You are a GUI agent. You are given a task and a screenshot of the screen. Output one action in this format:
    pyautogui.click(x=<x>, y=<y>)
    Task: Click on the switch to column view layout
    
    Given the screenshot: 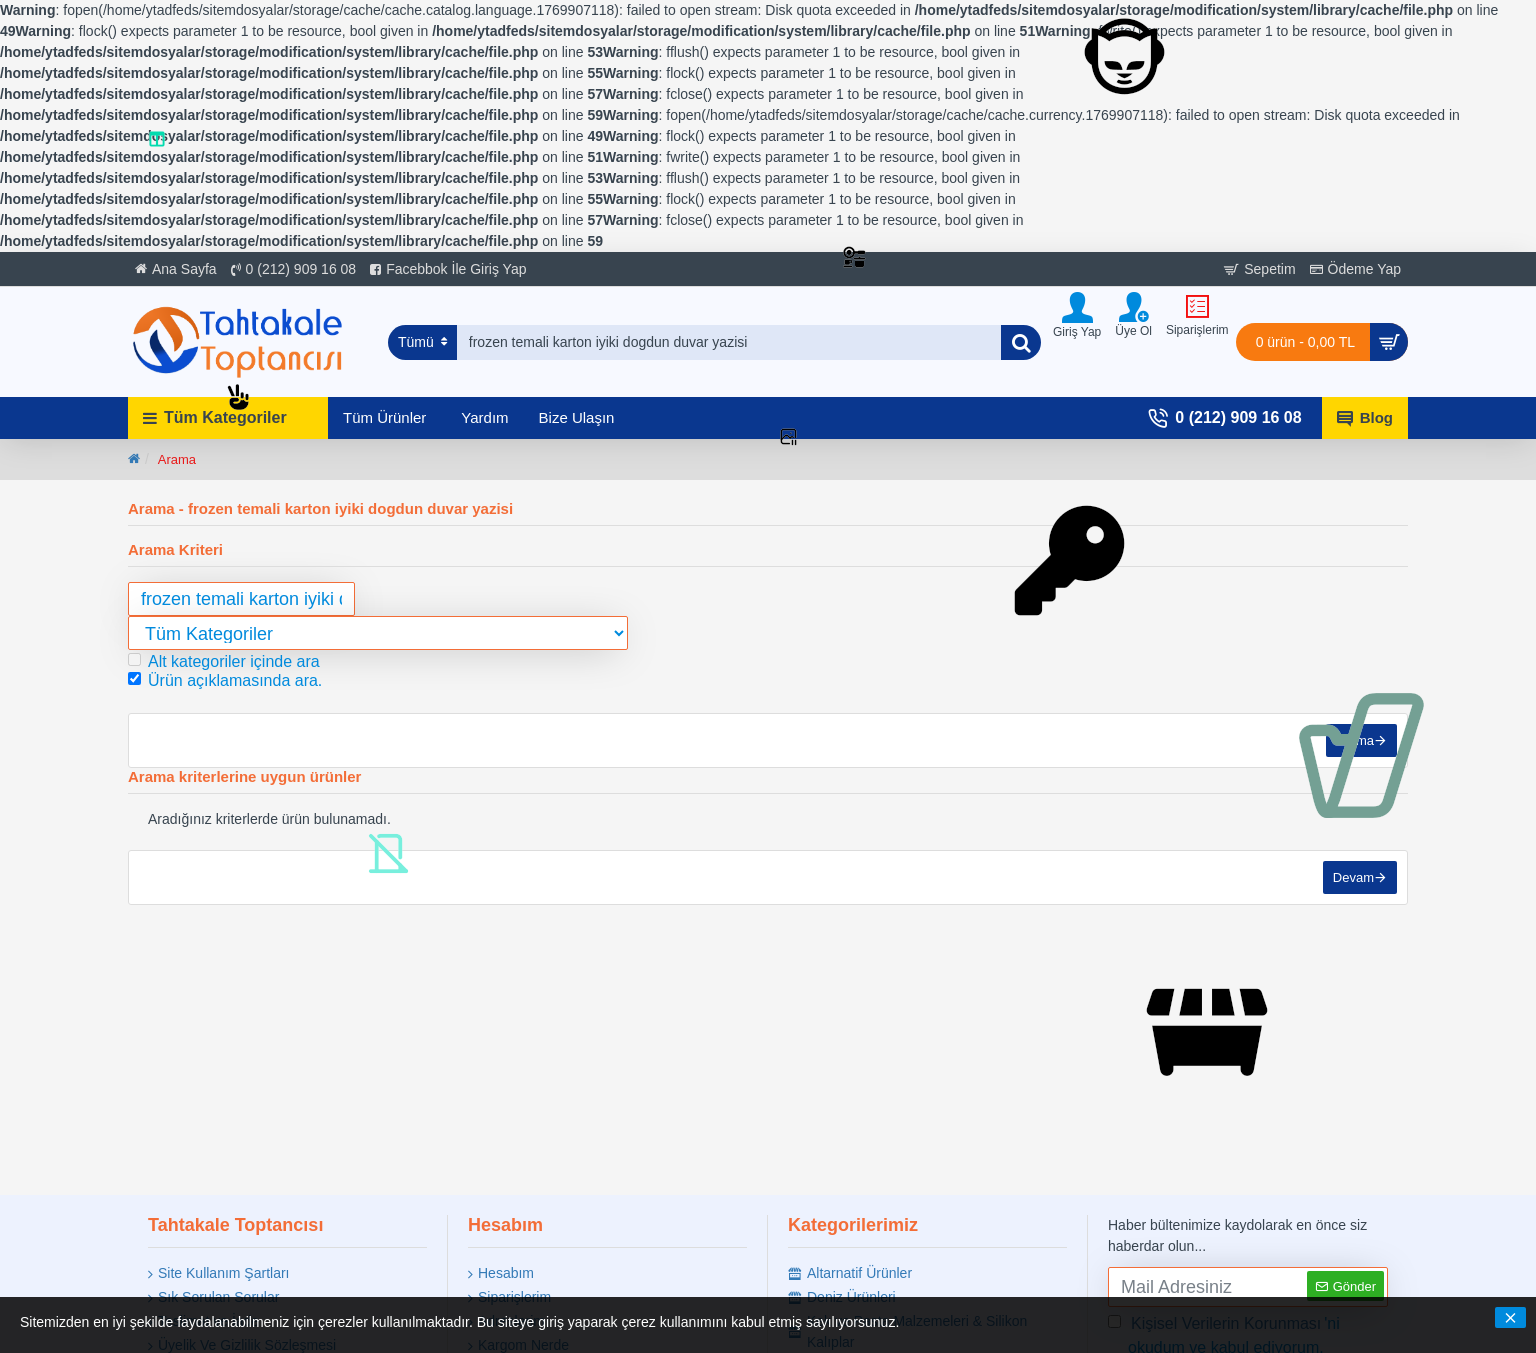 What is the action you would take?
    pyautogui.click(x=157, y=139)
    